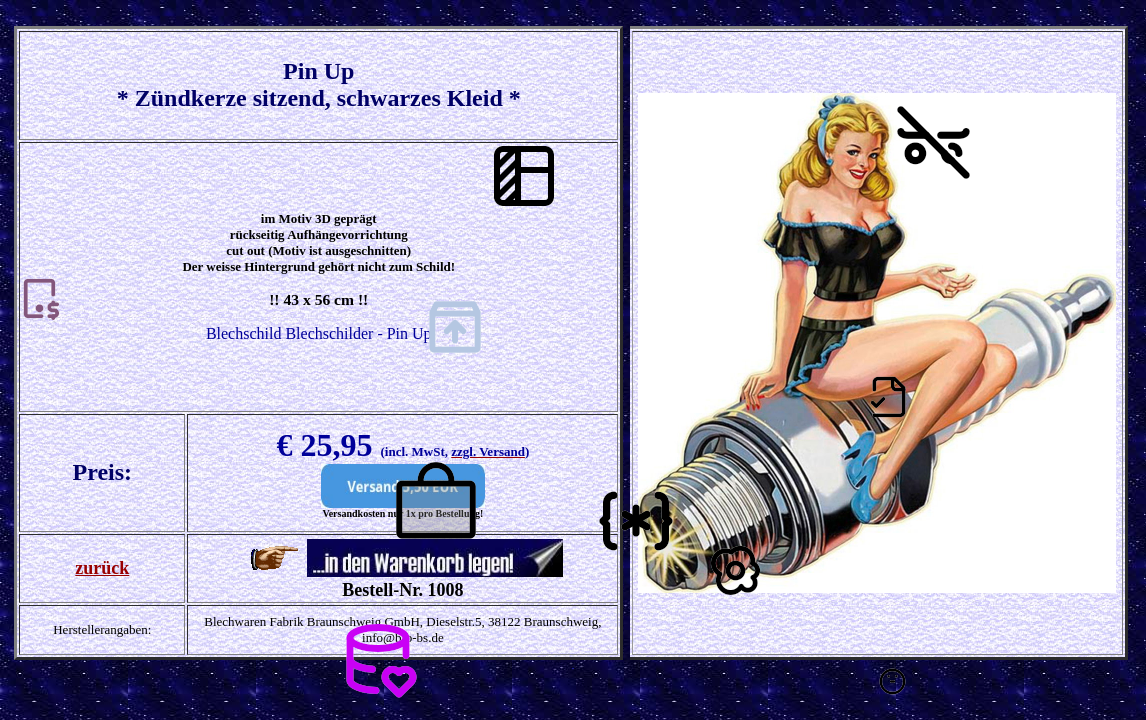 This screenshot has width=1146, height=720. Describe the element at coordinates (455, 327) in the screenshot. I see `upload or export a package` at that location.